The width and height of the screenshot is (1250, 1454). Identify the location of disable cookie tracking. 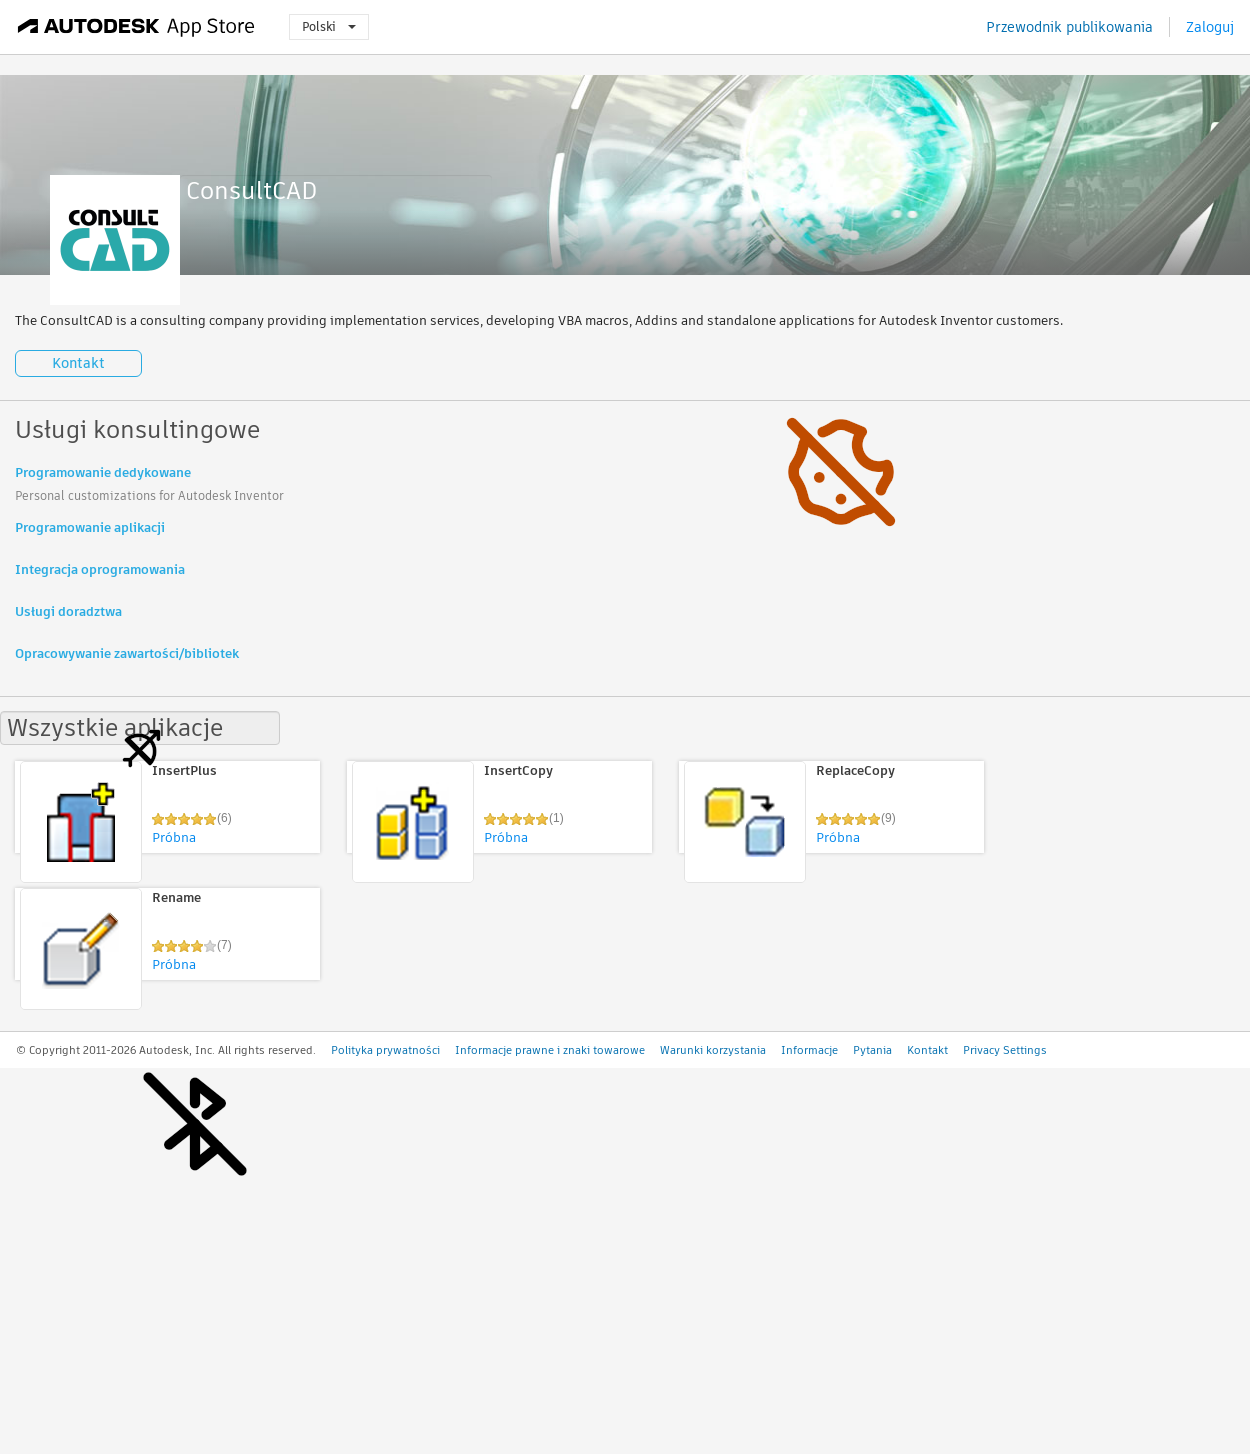
(841, 472).